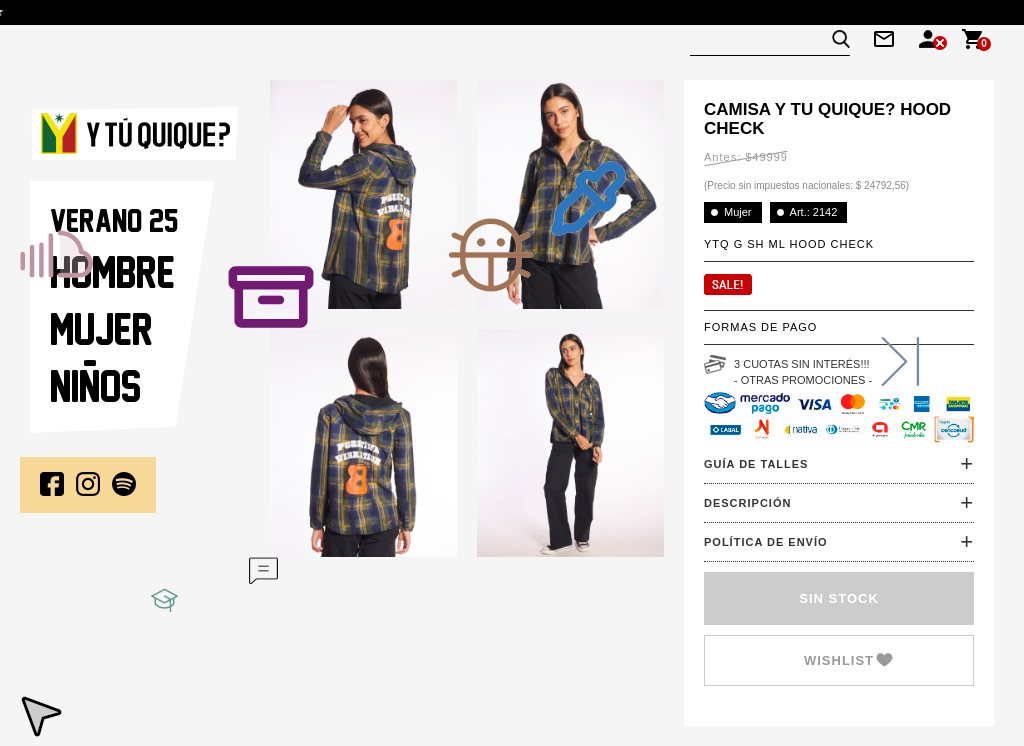 This screenshot has width=1024, height=746. I want to click on access education or learning resources, so click(164, 599).